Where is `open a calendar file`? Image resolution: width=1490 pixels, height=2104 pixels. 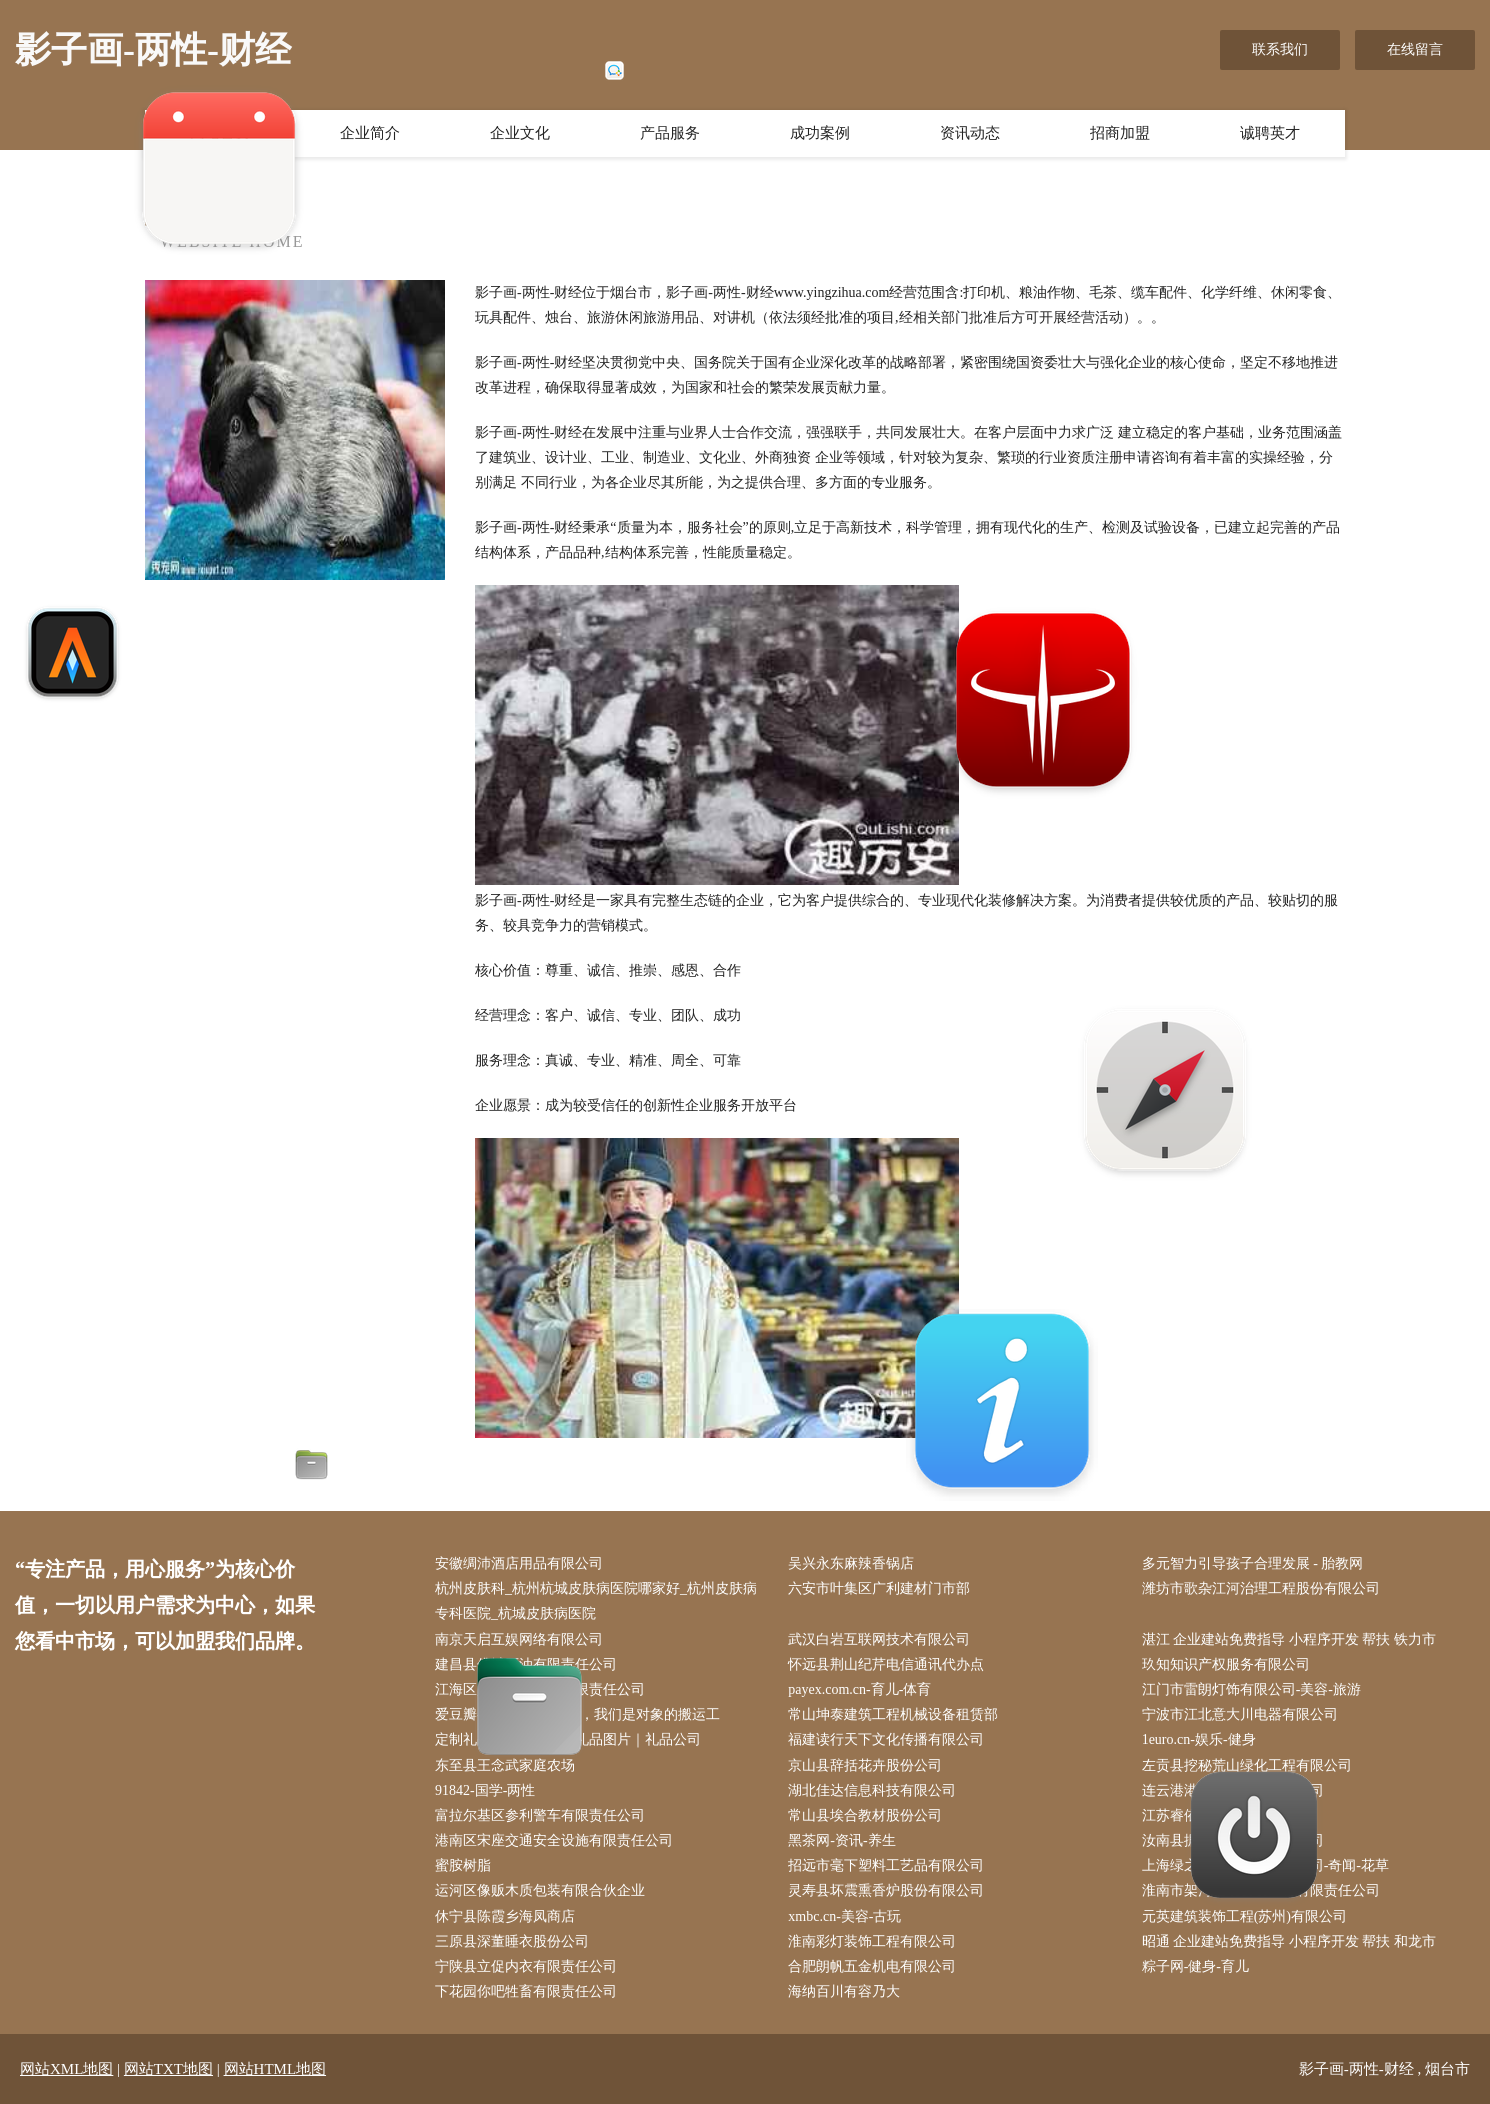 open a calendar file is located at coordinates (219, 170).